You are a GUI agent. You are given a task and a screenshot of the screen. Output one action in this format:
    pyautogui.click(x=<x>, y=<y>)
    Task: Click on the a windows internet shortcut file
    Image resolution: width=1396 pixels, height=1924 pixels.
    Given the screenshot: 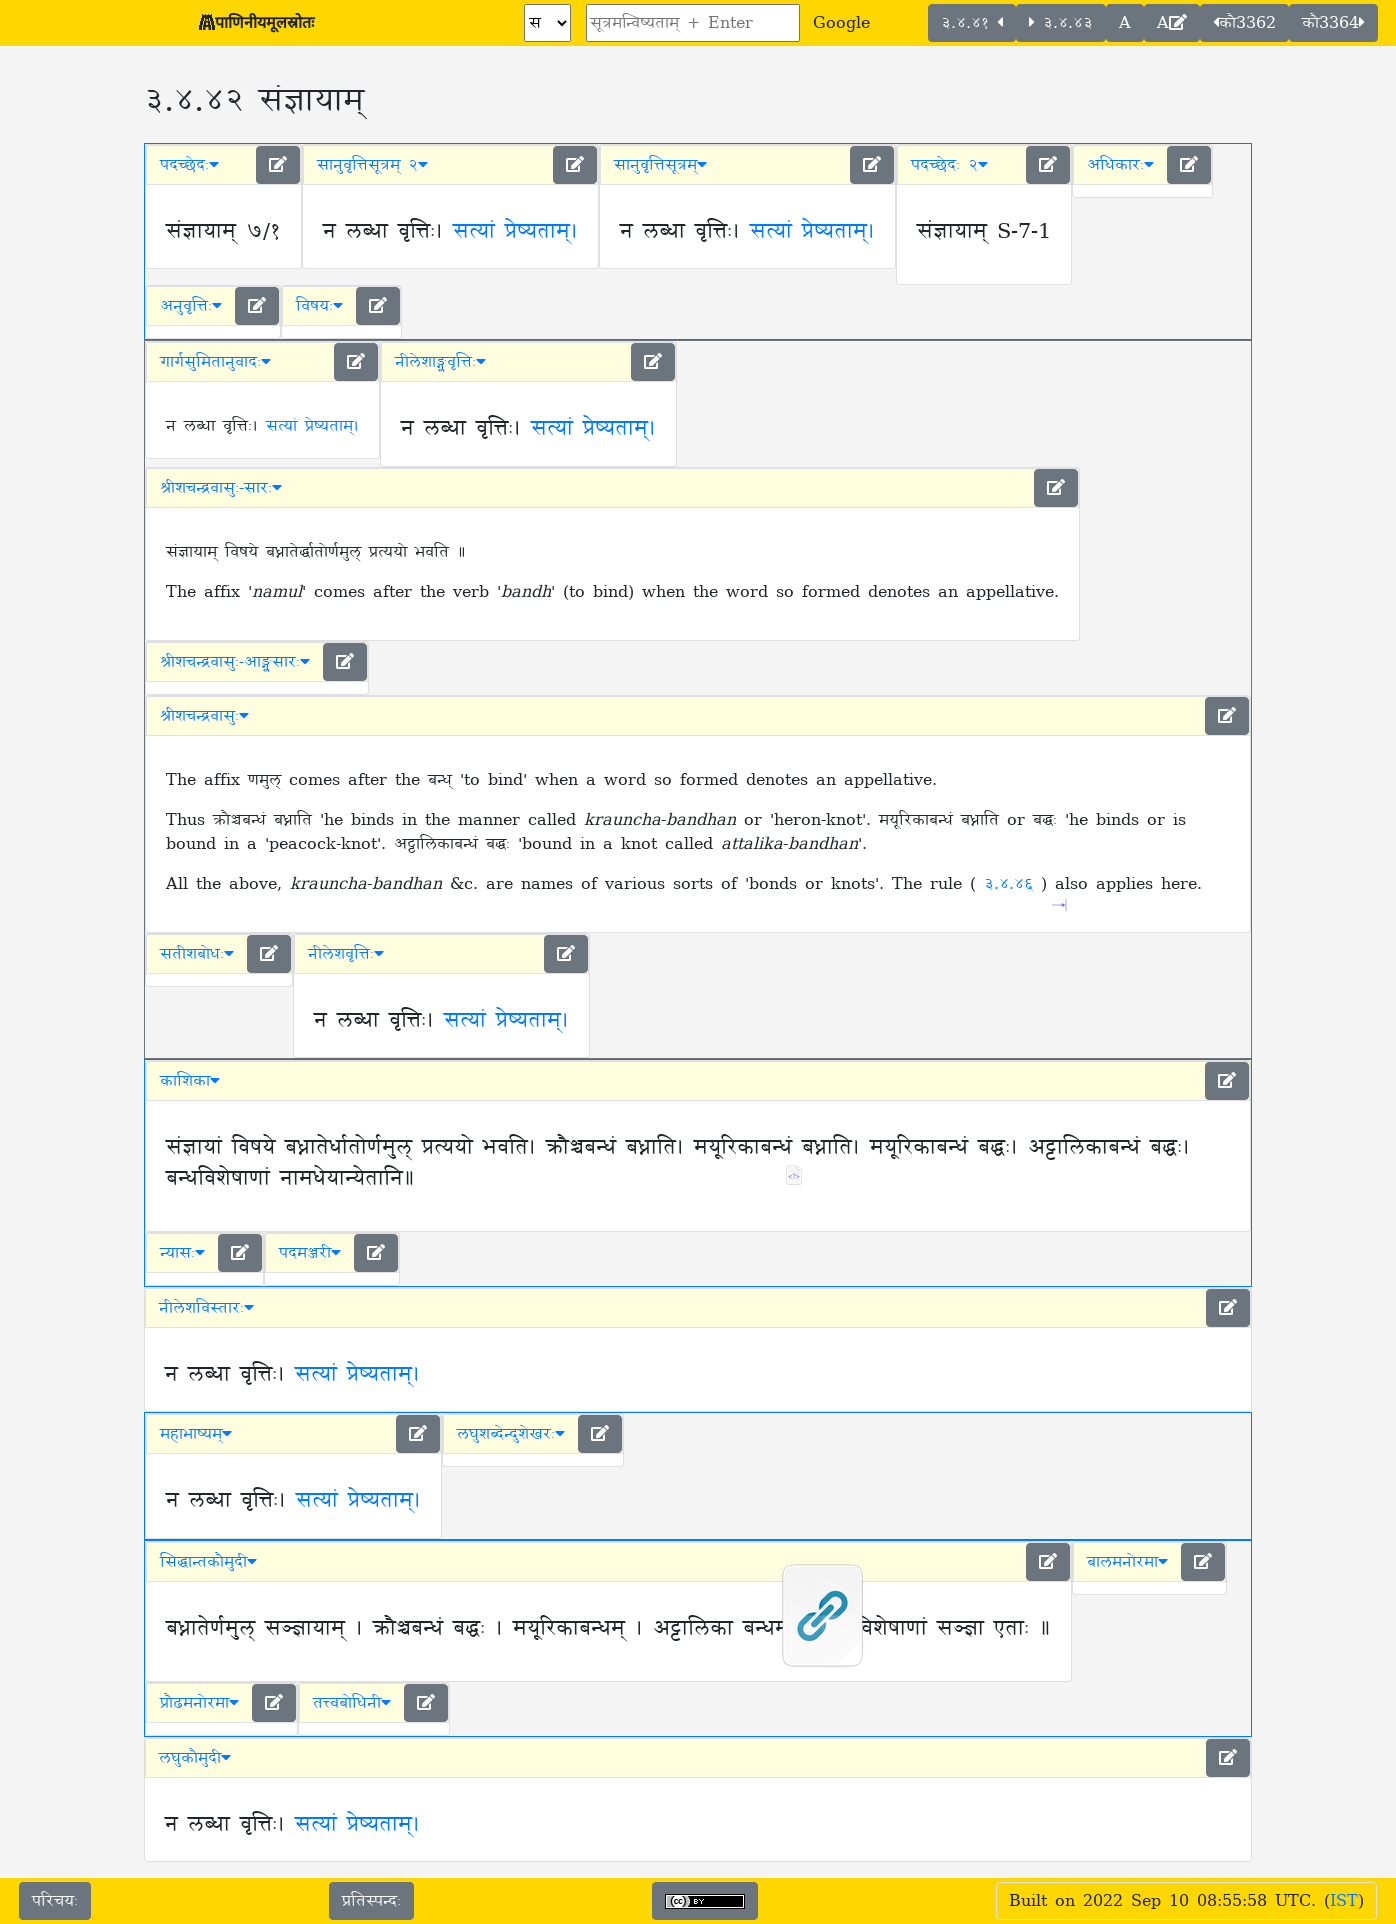 What is the action you would take?
    pyautogui.click(x=822, y=1615)
    